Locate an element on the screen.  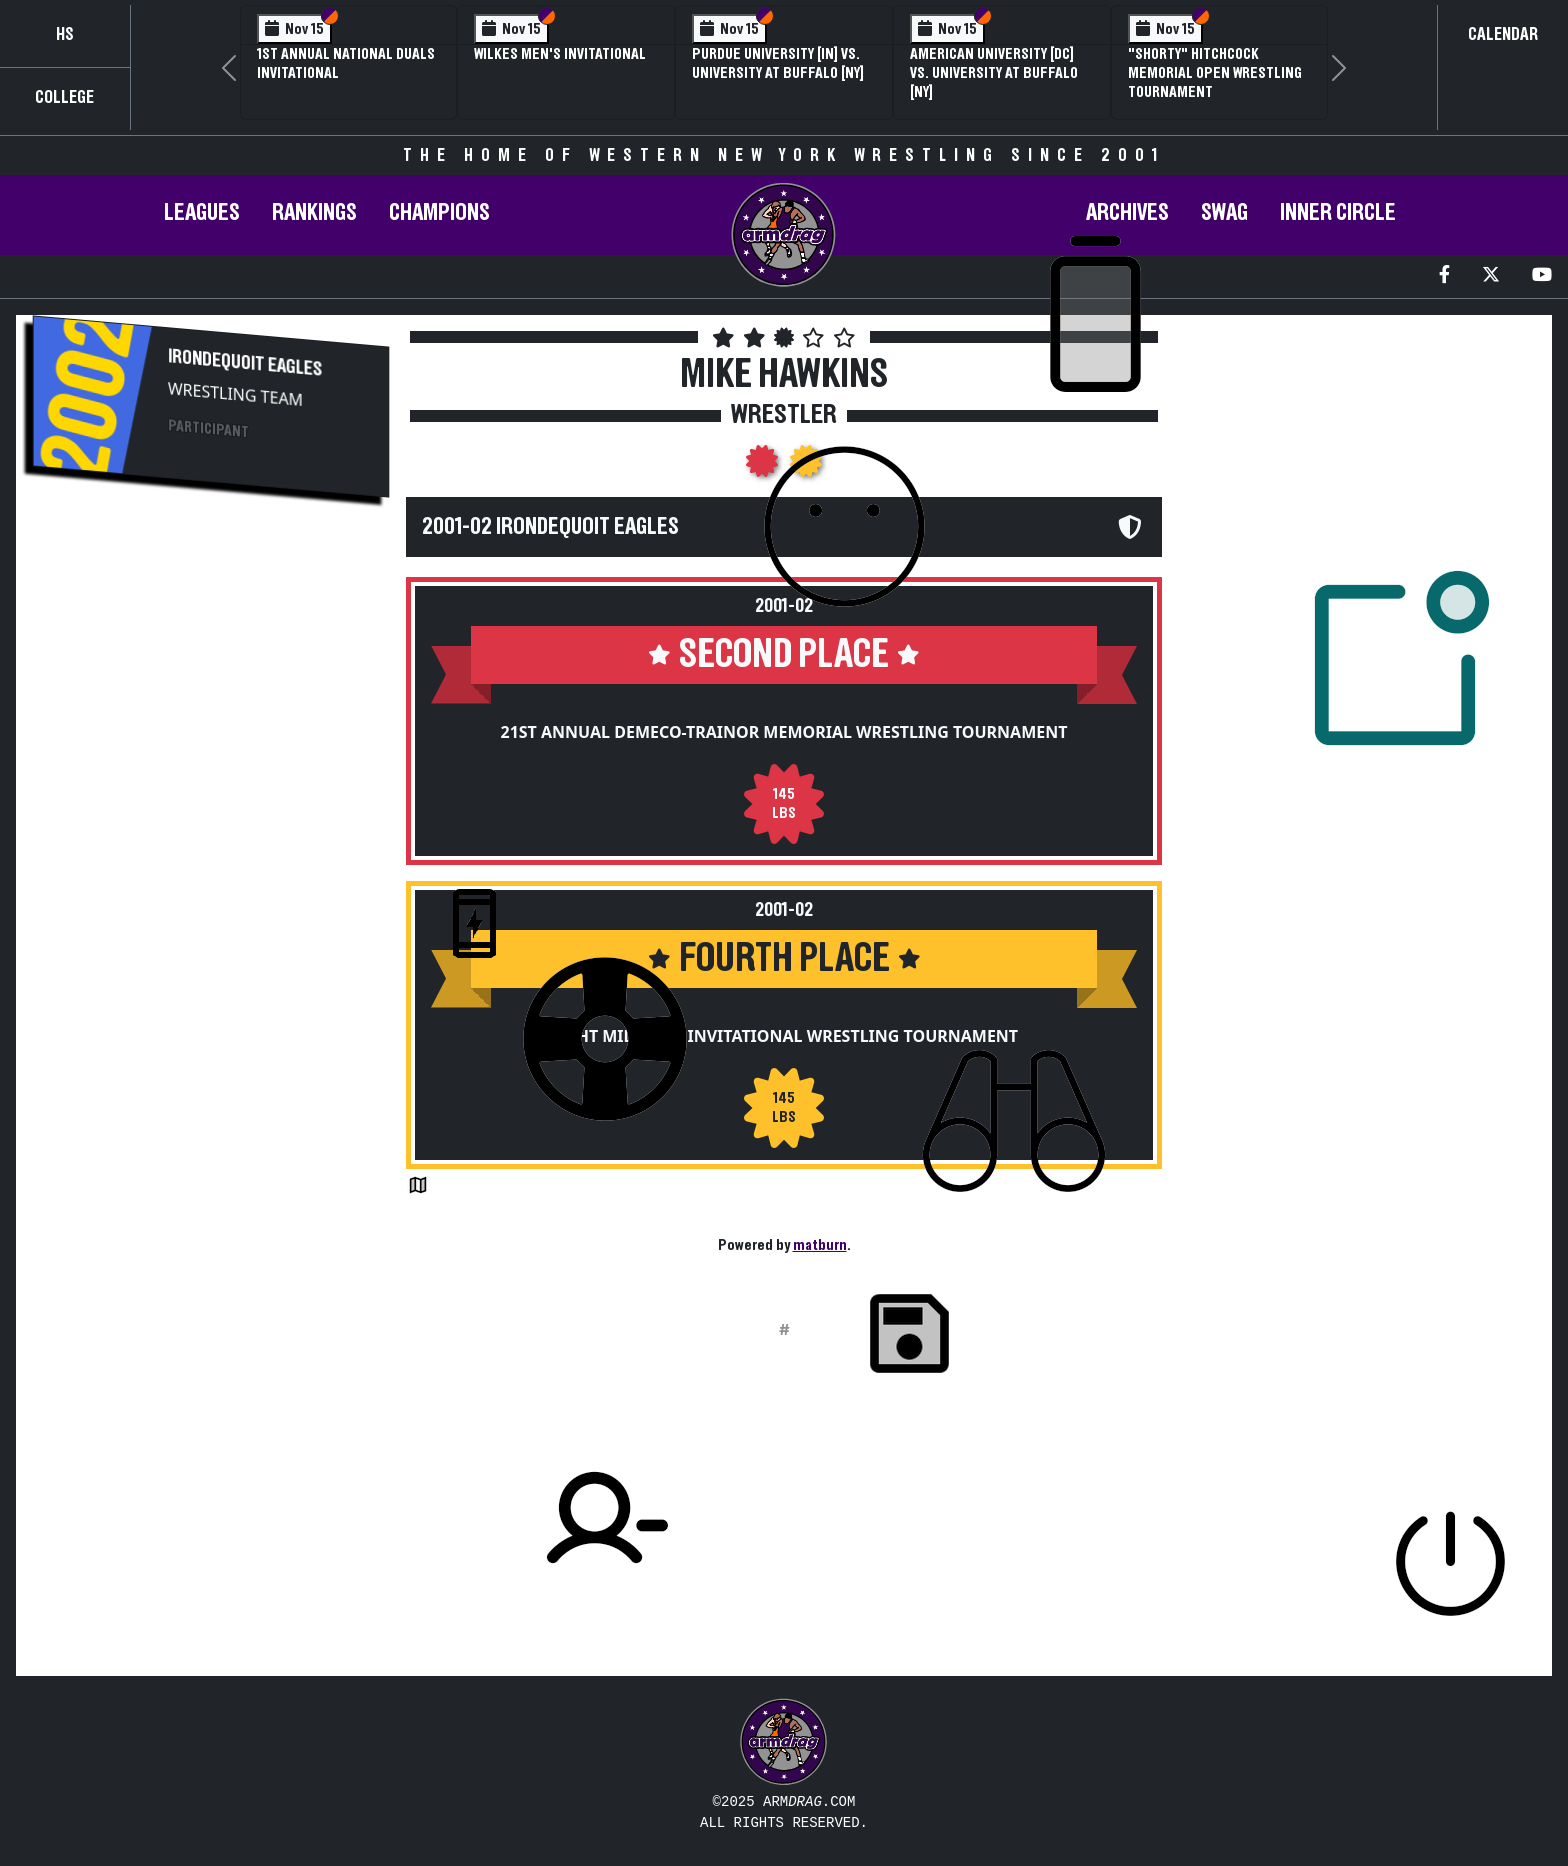
indicates neutral or no reaction is located at coordinates (844, 526).